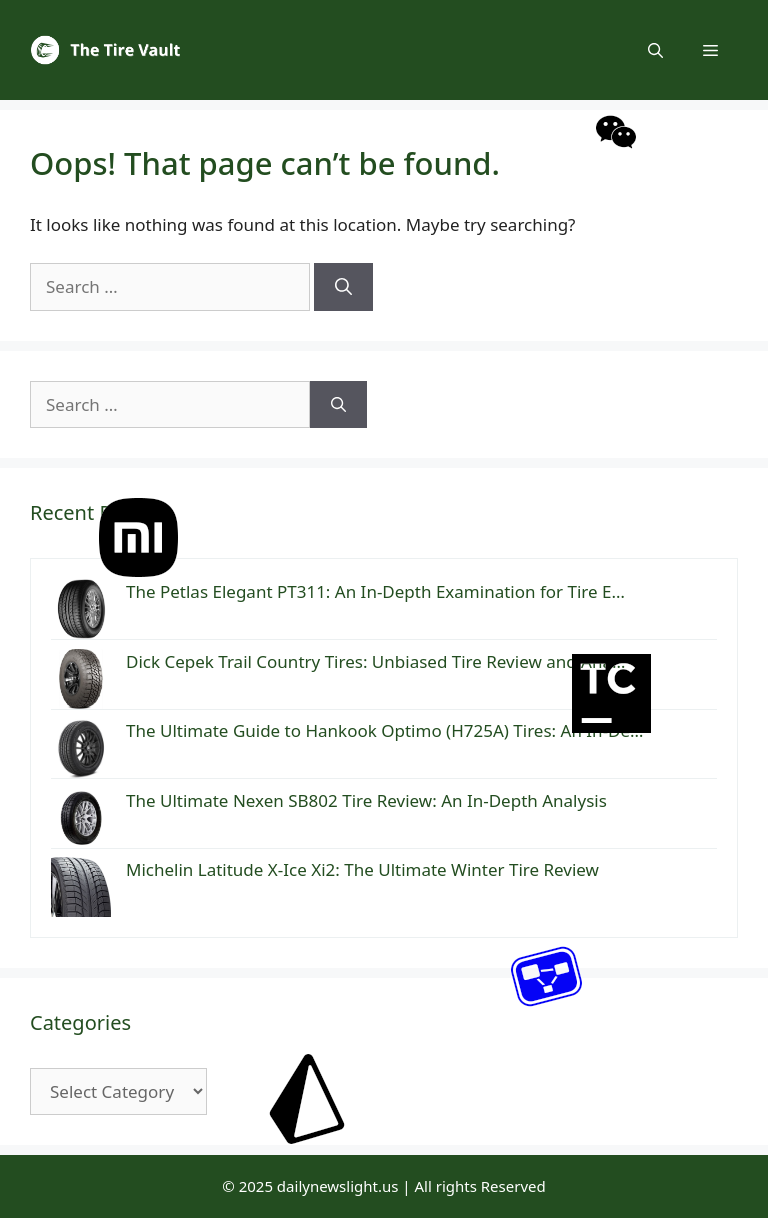 The height and width of the screenshot is (1218, 768). What do you see at coordinates (138, 537) in the screenshot?
I see `xiaomi brand logo` at bounding box center [138, 537].